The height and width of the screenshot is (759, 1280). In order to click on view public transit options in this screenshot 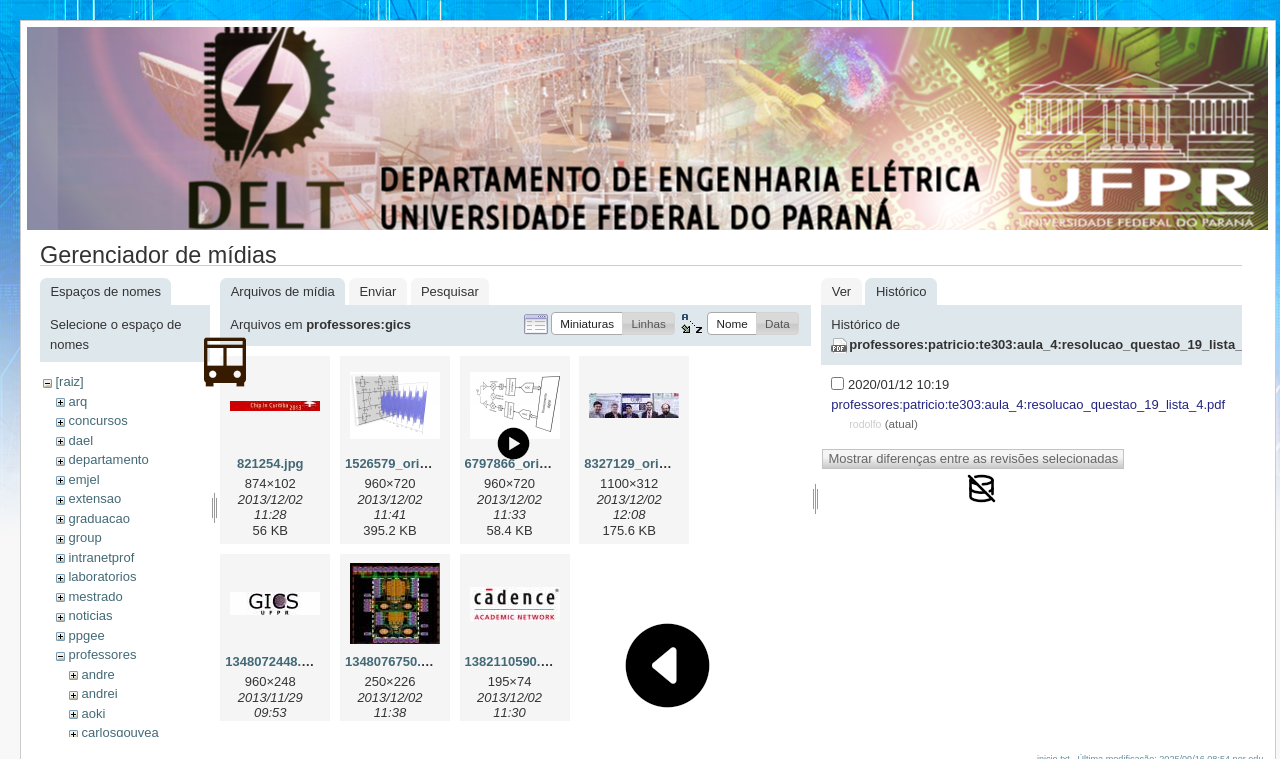, I will do `click(225, 362)`.